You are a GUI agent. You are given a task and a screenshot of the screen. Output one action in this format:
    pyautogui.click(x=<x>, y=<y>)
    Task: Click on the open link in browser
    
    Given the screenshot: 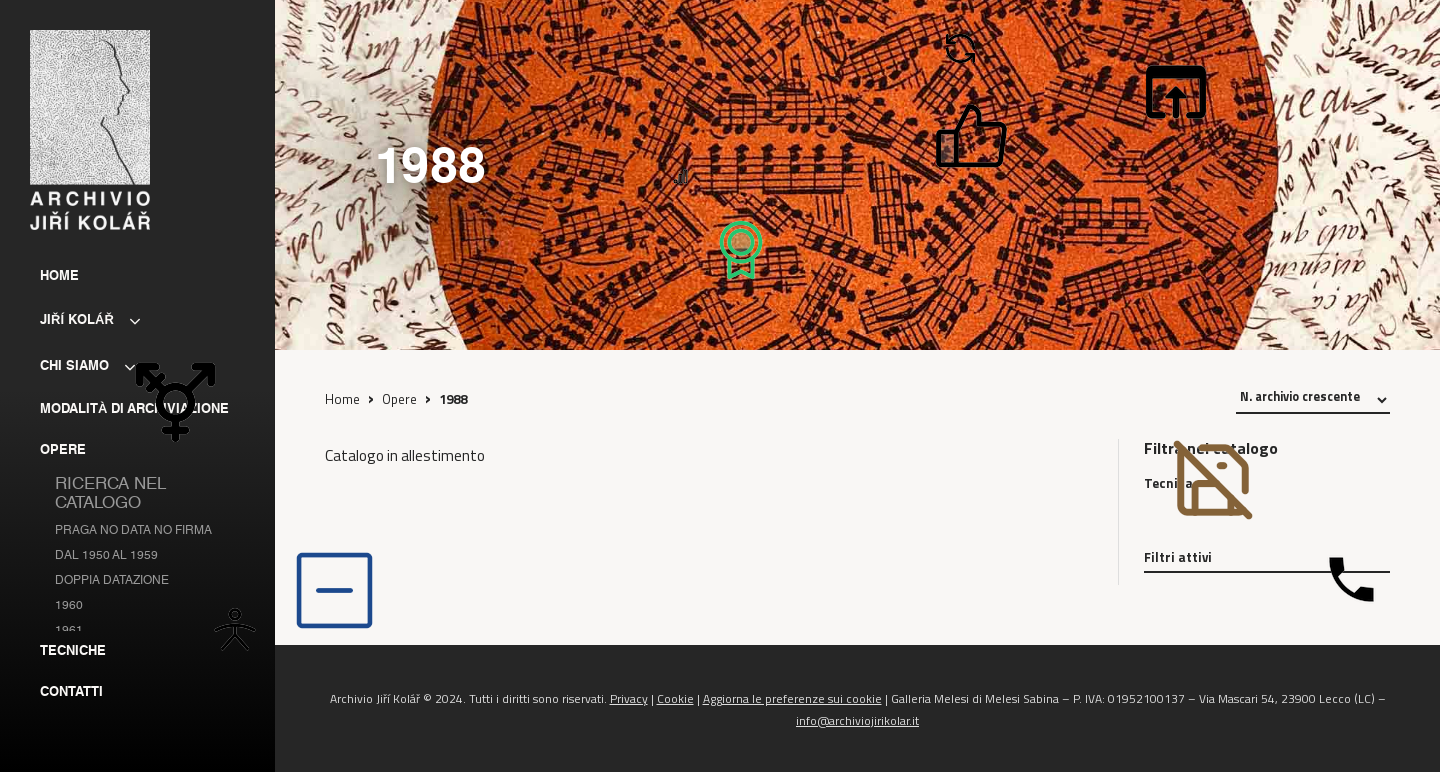 What is the action you would take?
    pyautogui.click(x=1176, y=92)
    